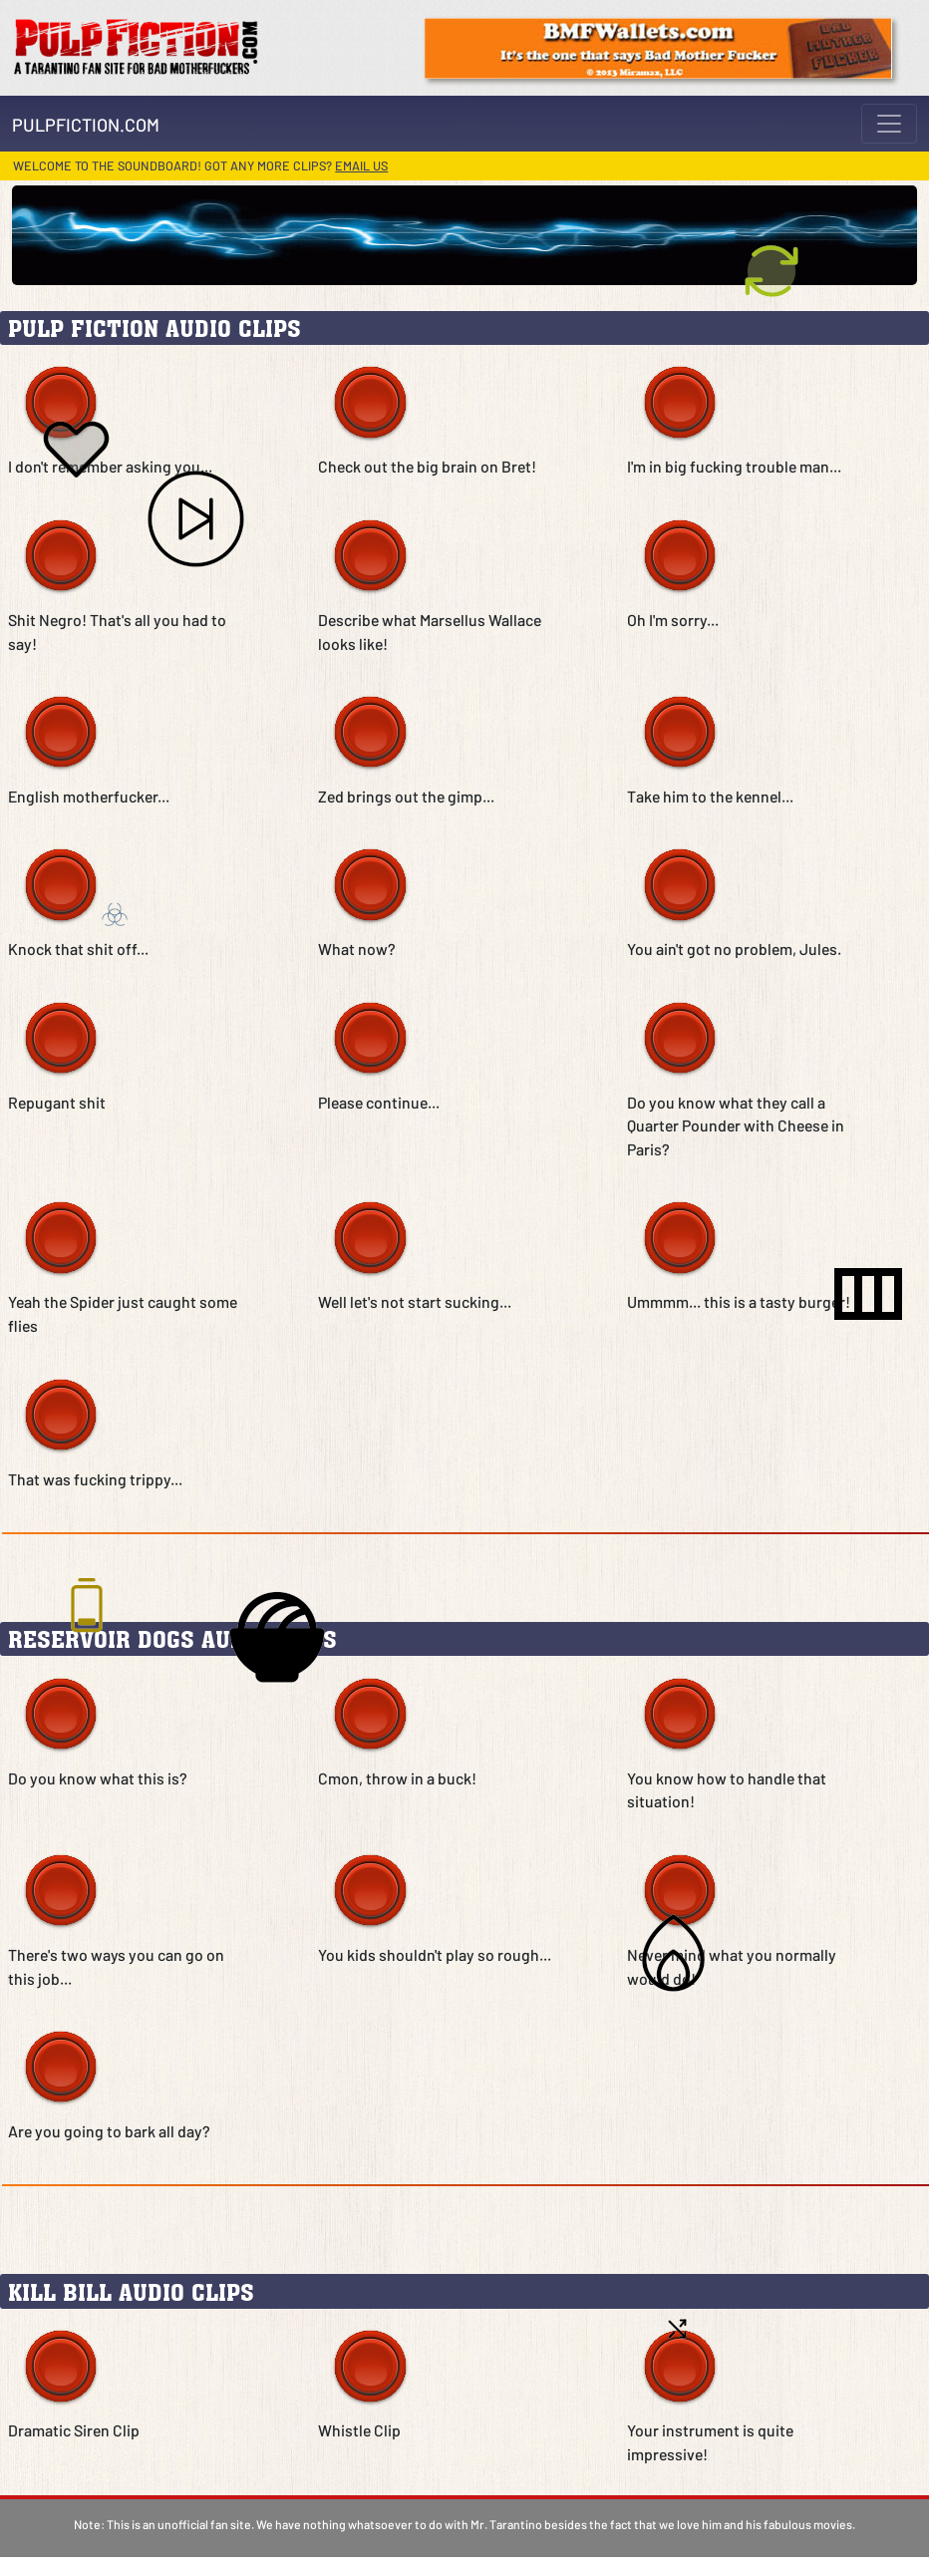 The image size is (929, 2576). I want to click on add to favorites, so click(76, 447).